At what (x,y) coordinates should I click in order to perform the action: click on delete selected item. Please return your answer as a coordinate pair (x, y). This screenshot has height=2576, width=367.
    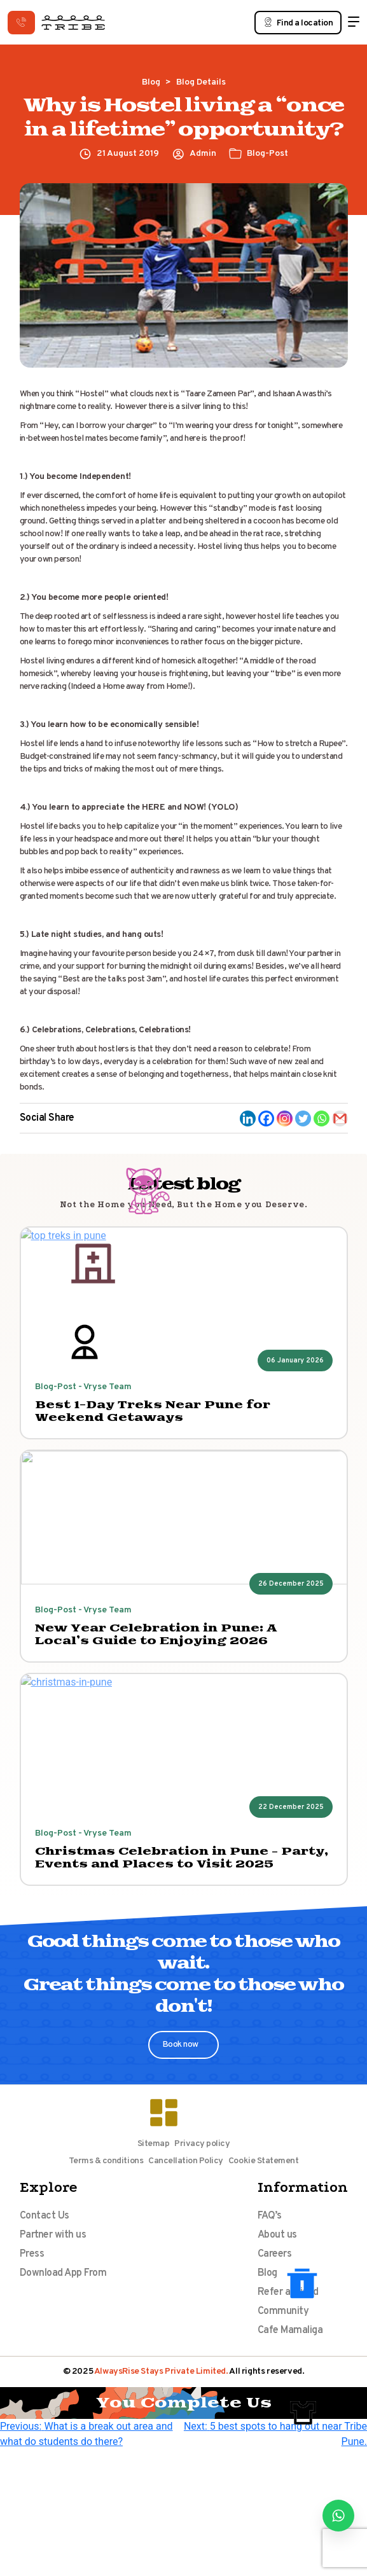
    Looking at the image, I should click on (302, 2283).